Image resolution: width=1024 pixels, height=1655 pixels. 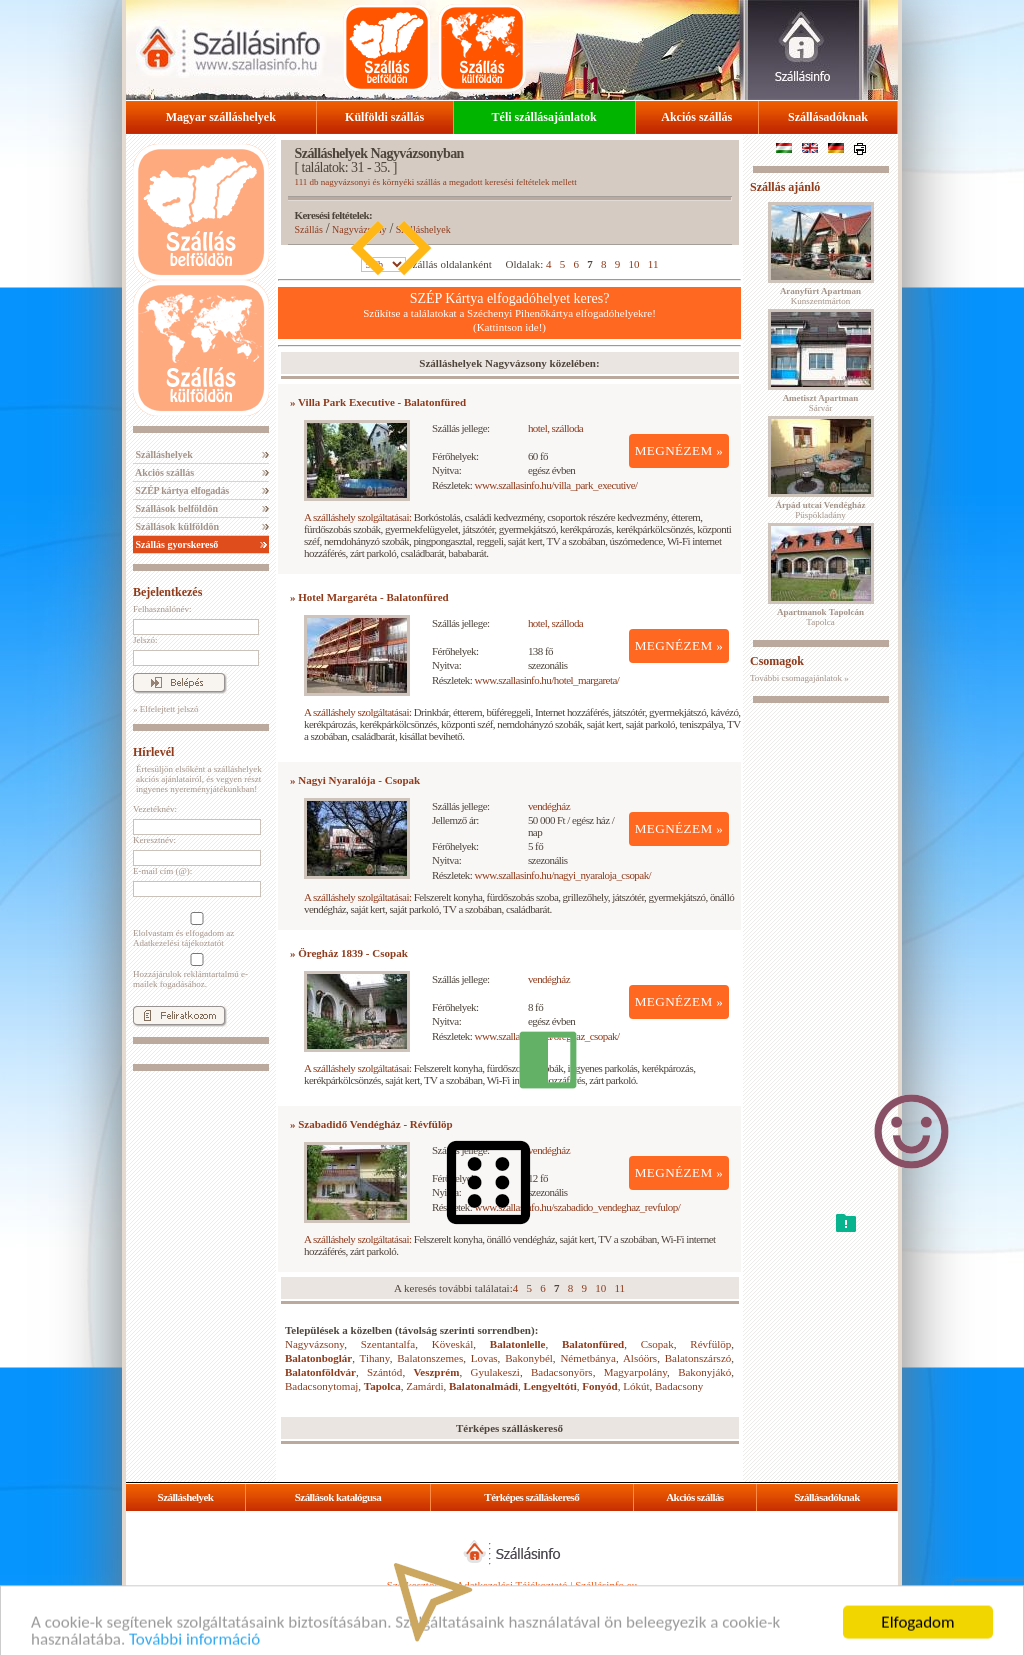 I want to click on expand content horizontally, so click(x=391, y=248).